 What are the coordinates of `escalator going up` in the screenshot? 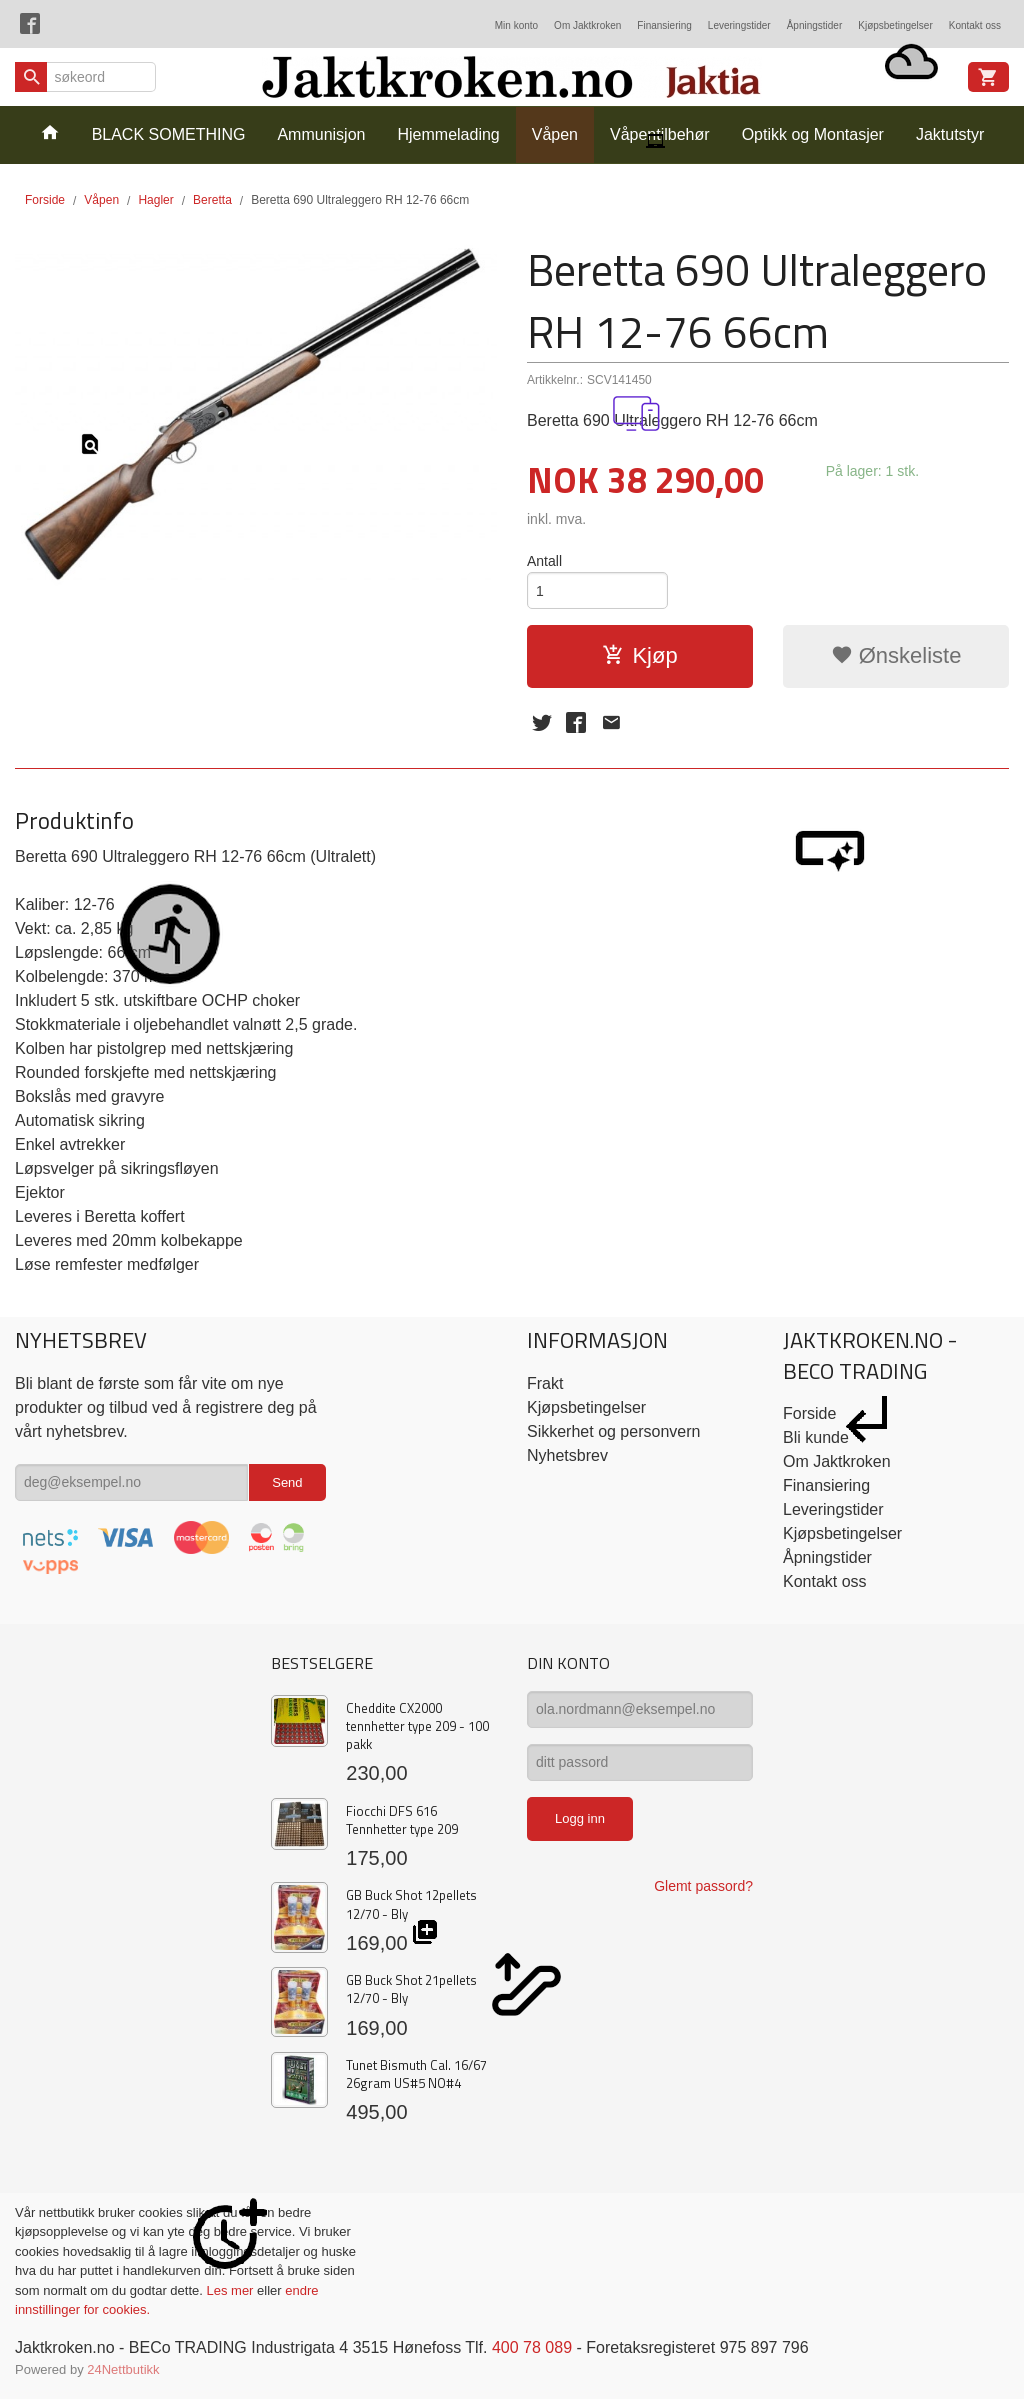 It's located at (526, 1984).